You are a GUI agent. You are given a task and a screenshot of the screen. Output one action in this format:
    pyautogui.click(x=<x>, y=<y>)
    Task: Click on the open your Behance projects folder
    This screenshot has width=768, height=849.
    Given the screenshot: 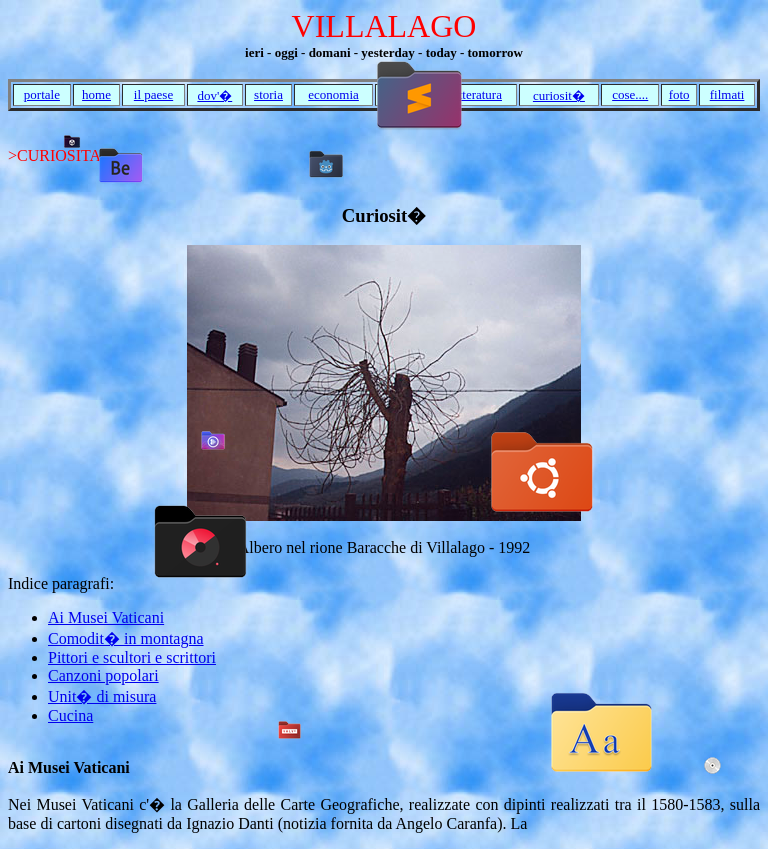 What is the action you would take?
    pyautogui.click(x=120, y=166)
    